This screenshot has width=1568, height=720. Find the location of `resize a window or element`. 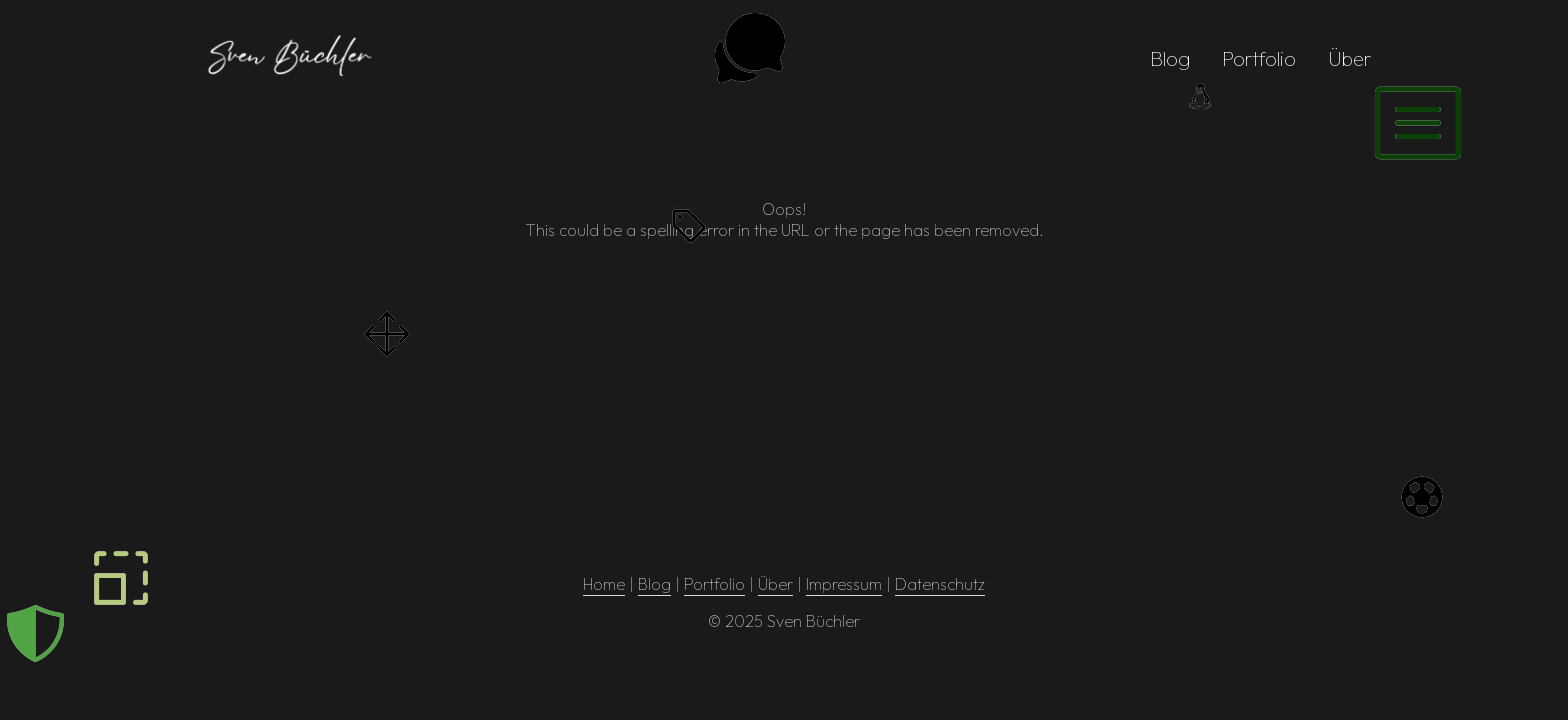

resize a window or element is located at coordinates (121, 578).